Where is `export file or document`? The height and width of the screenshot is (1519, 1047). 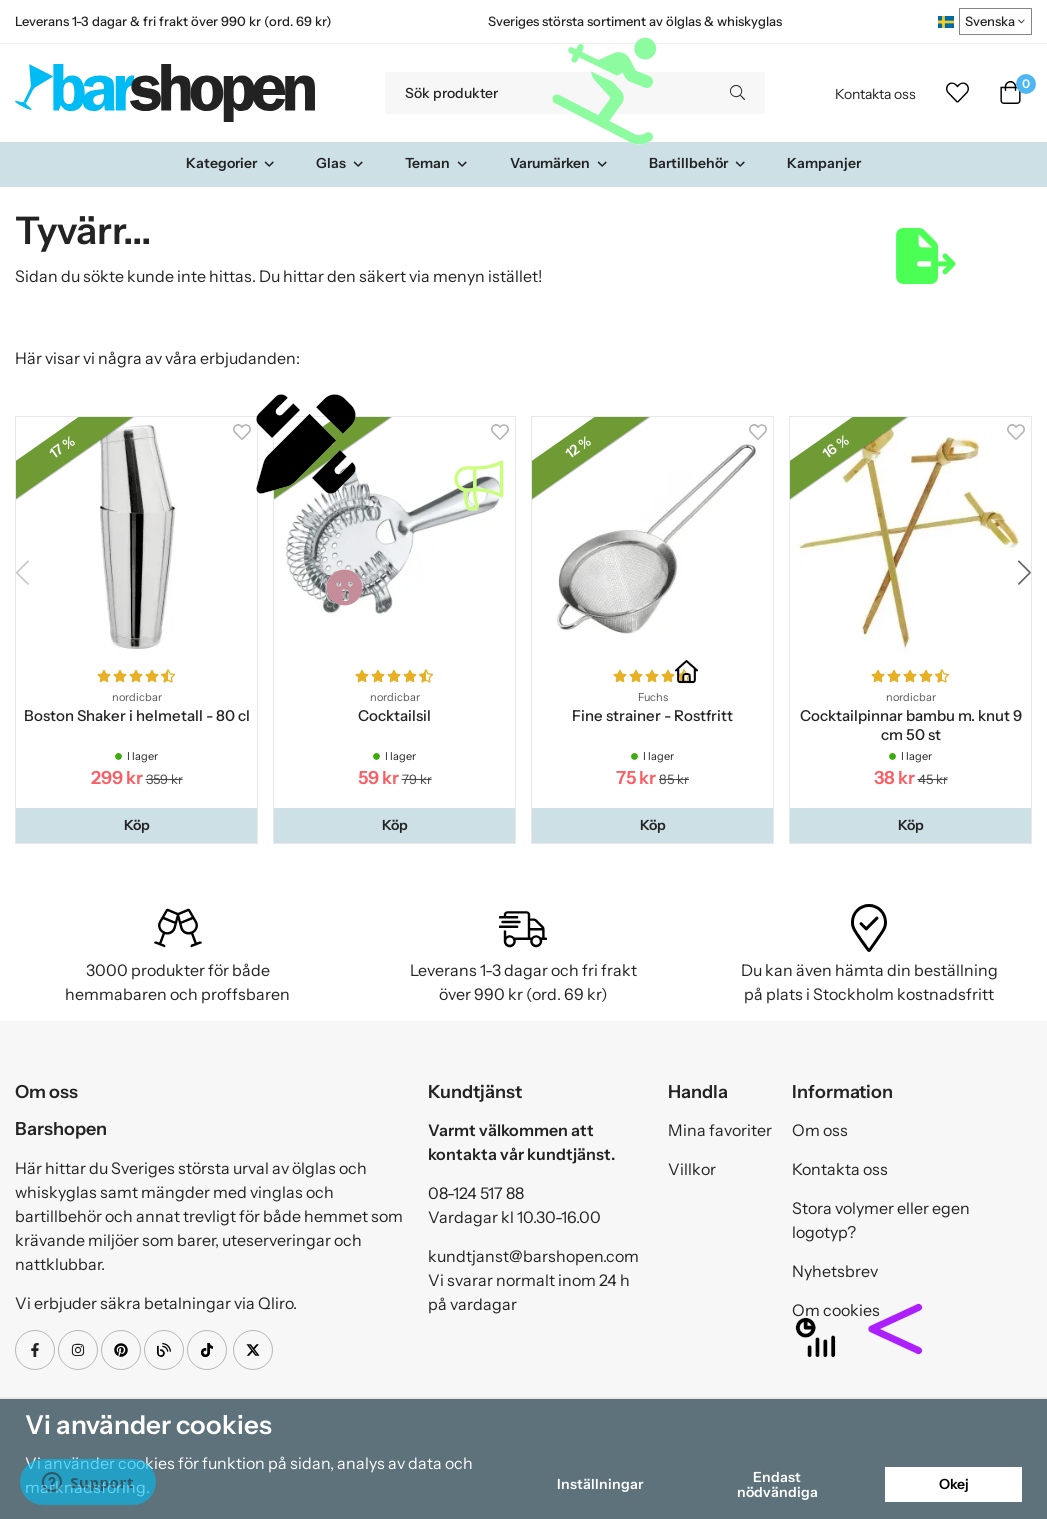 export file or document is located at coordinates (924, 256).